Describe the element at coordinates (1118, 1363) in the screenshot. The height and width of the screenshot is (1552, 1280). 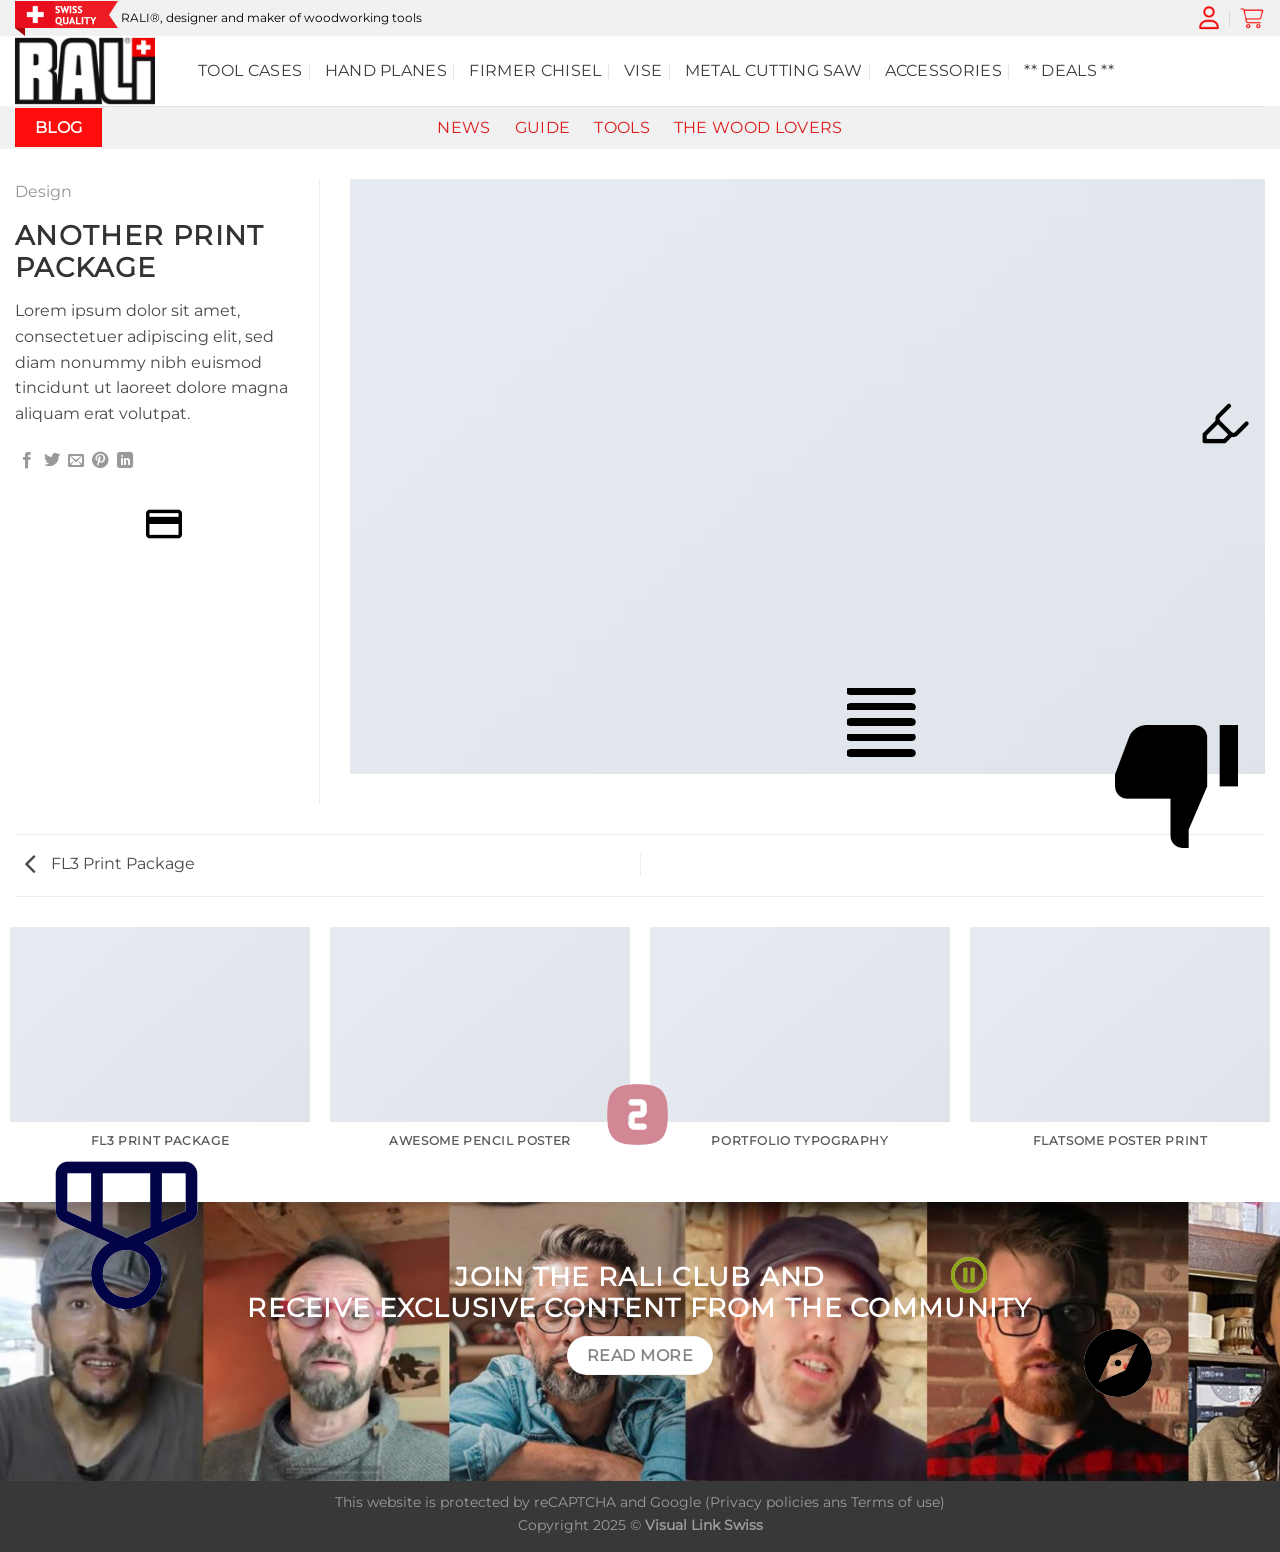
I see `explore nearby places or content` at that location.